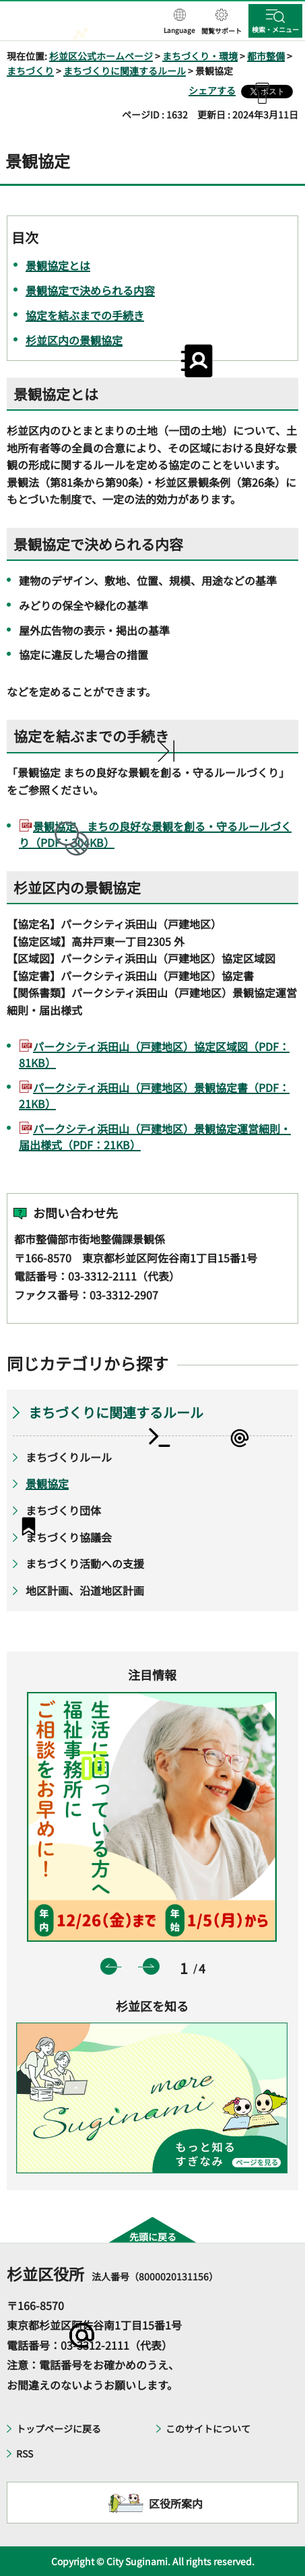  I want to click on subtract or remove a shape from selection, so click(71, 838).